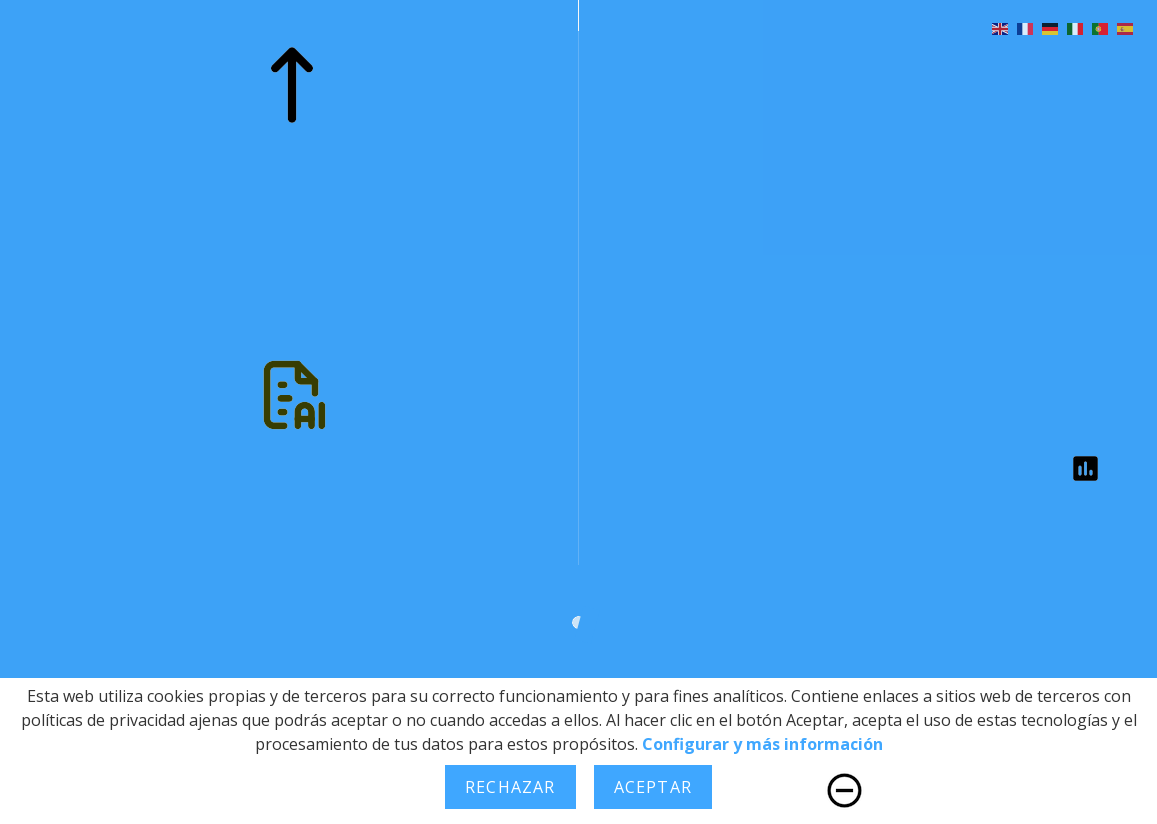  Describe the element at coordinates (291, 395) in the screenshot. I see `open AI-generated document` at that location.